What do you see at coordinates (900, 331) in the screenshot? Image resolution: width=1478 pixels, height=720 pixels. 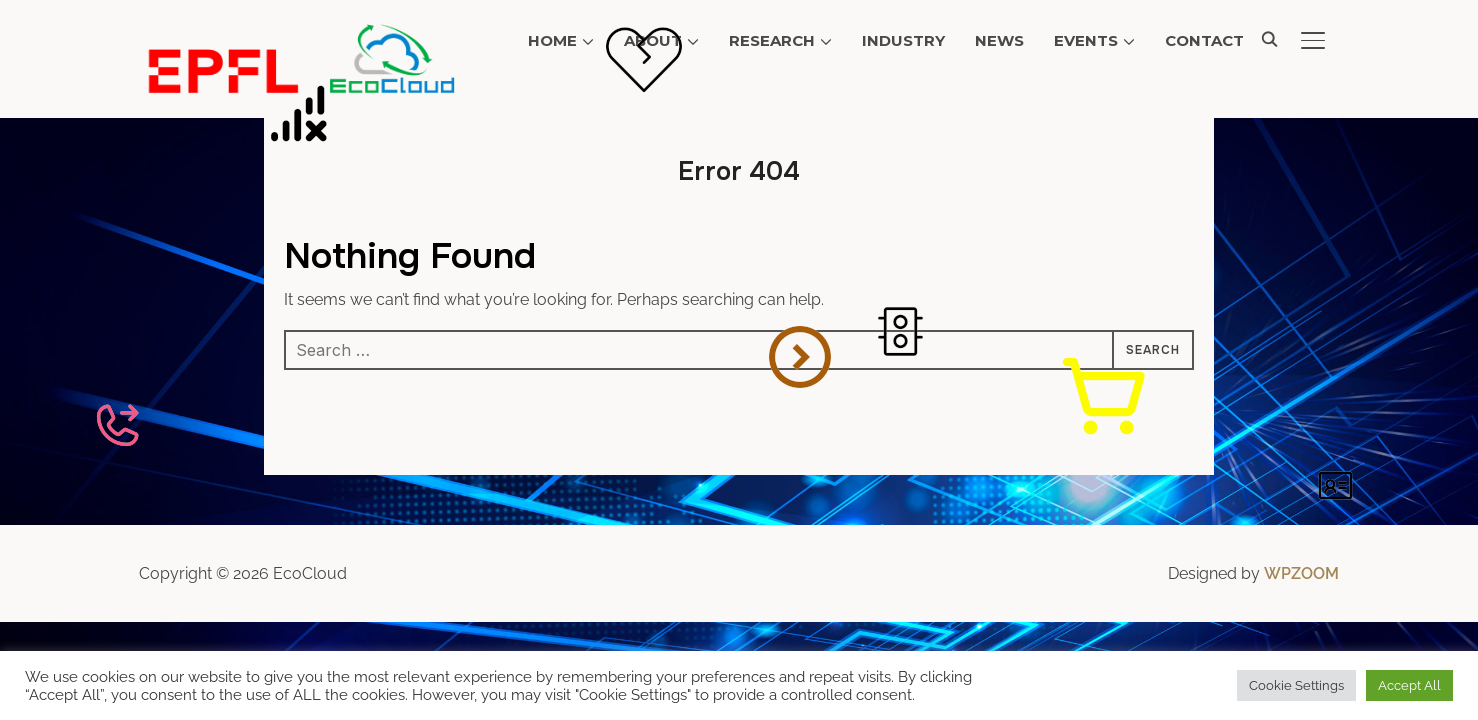 I see `traffic or transportation settings` at bounding box center [900, 331].